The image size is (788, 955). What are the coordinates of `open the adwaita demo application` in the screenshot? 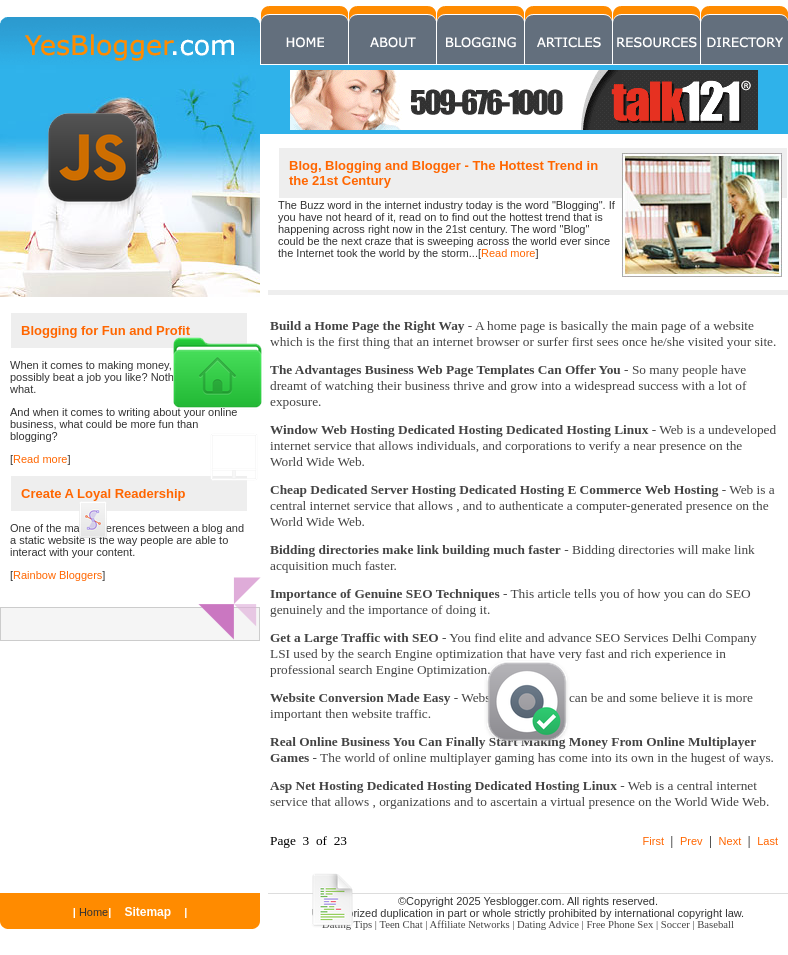 It's located at (229, 608).